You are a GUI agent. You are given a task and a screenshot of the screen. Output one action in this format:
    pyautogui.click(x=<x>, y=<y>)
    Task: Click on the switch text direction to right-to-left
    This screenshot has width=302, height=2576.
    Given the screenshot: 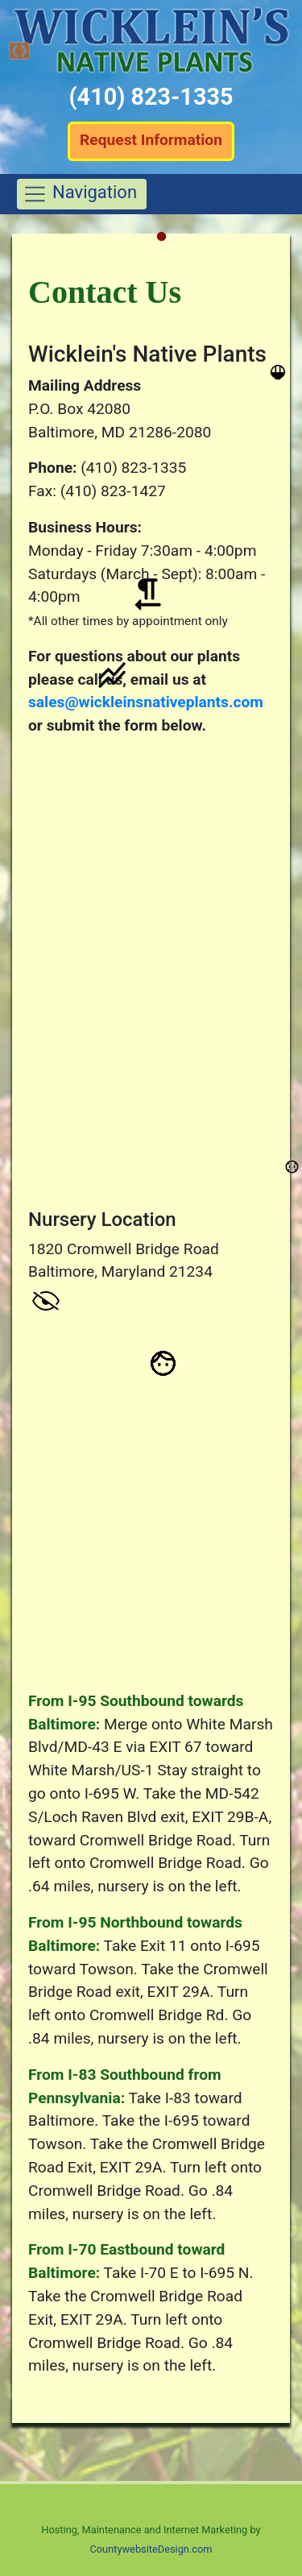 What is the action you would take?
    pyautogui.click(x=147, y=594)
    